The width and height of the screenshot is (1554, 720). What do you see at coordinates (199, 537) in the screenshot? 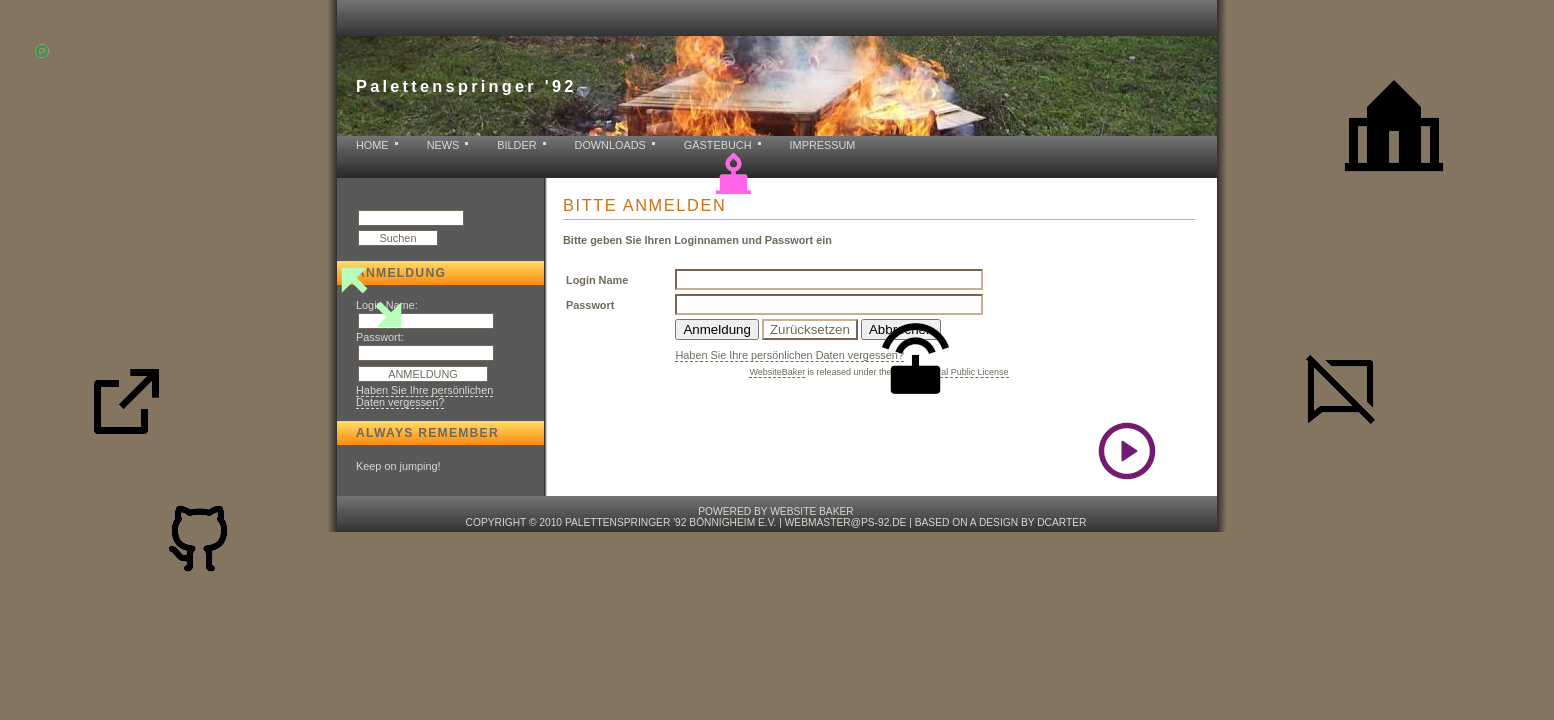
I see `view GitHub profile or repository` at bounding box center [199, 537].